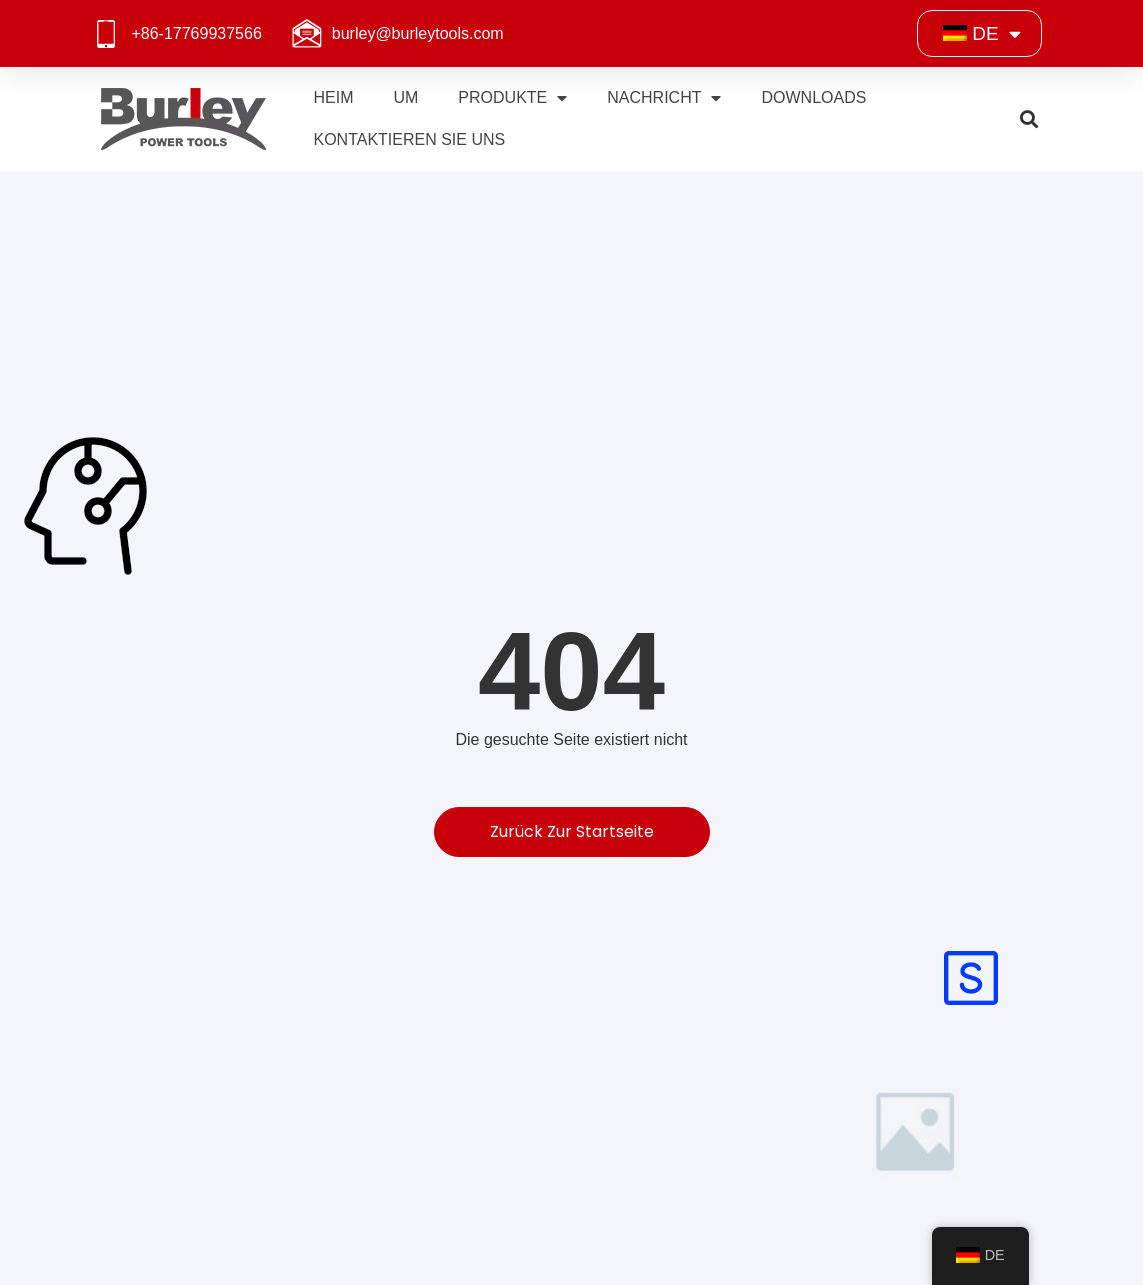  What do you see at coordinates (88, 506) in the screenshot?
I see `access AI or machine learning features` at bounding box center [88, 506].